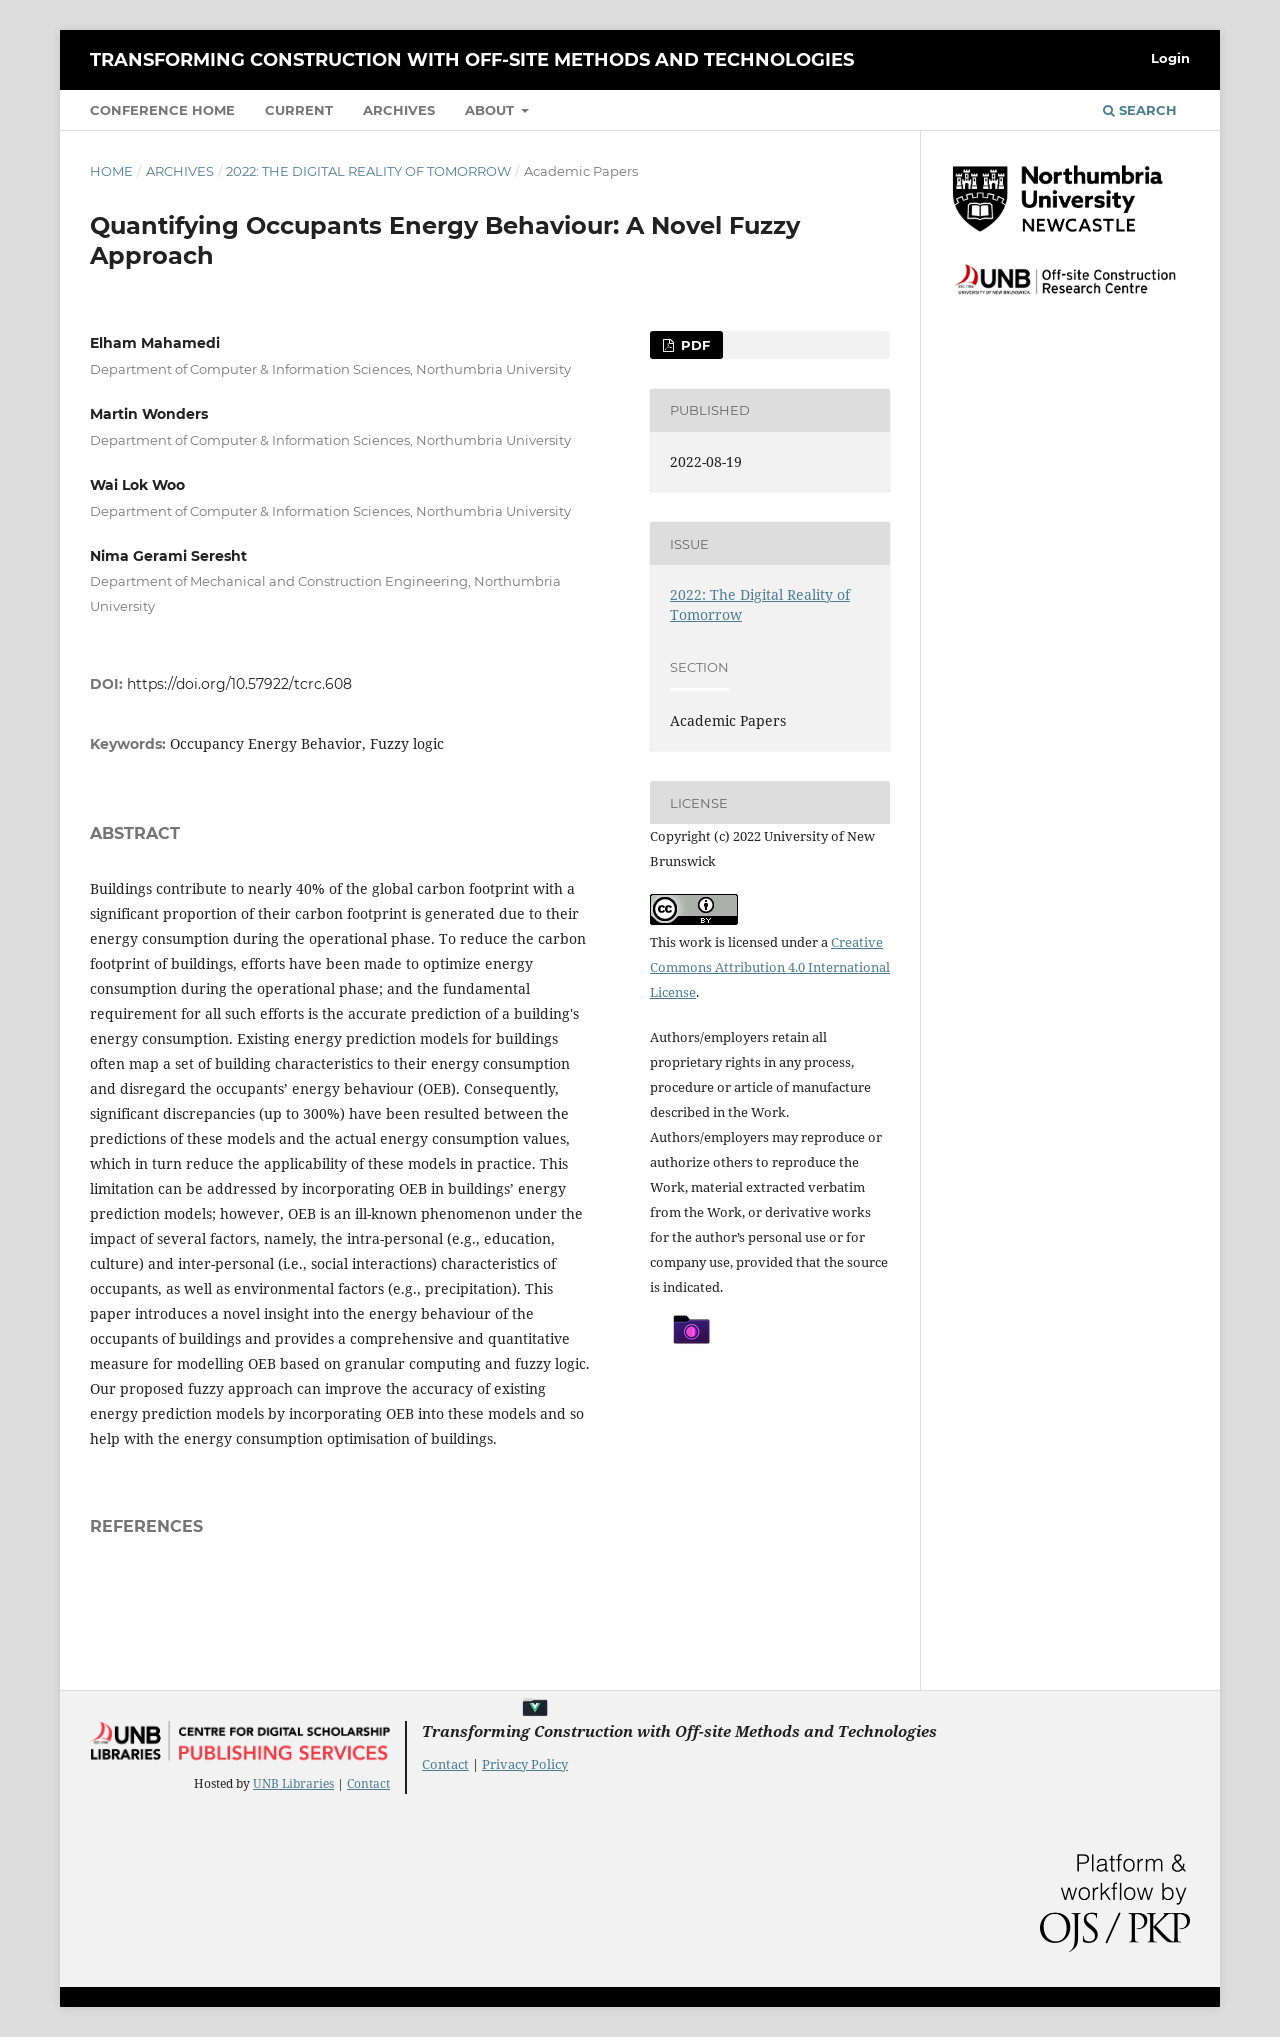 This screenshot has width=1280, height=2037. Describe the element at coordinates (691, 1330) in the screenshot. I see `open wondershare demoair folder` at that location.